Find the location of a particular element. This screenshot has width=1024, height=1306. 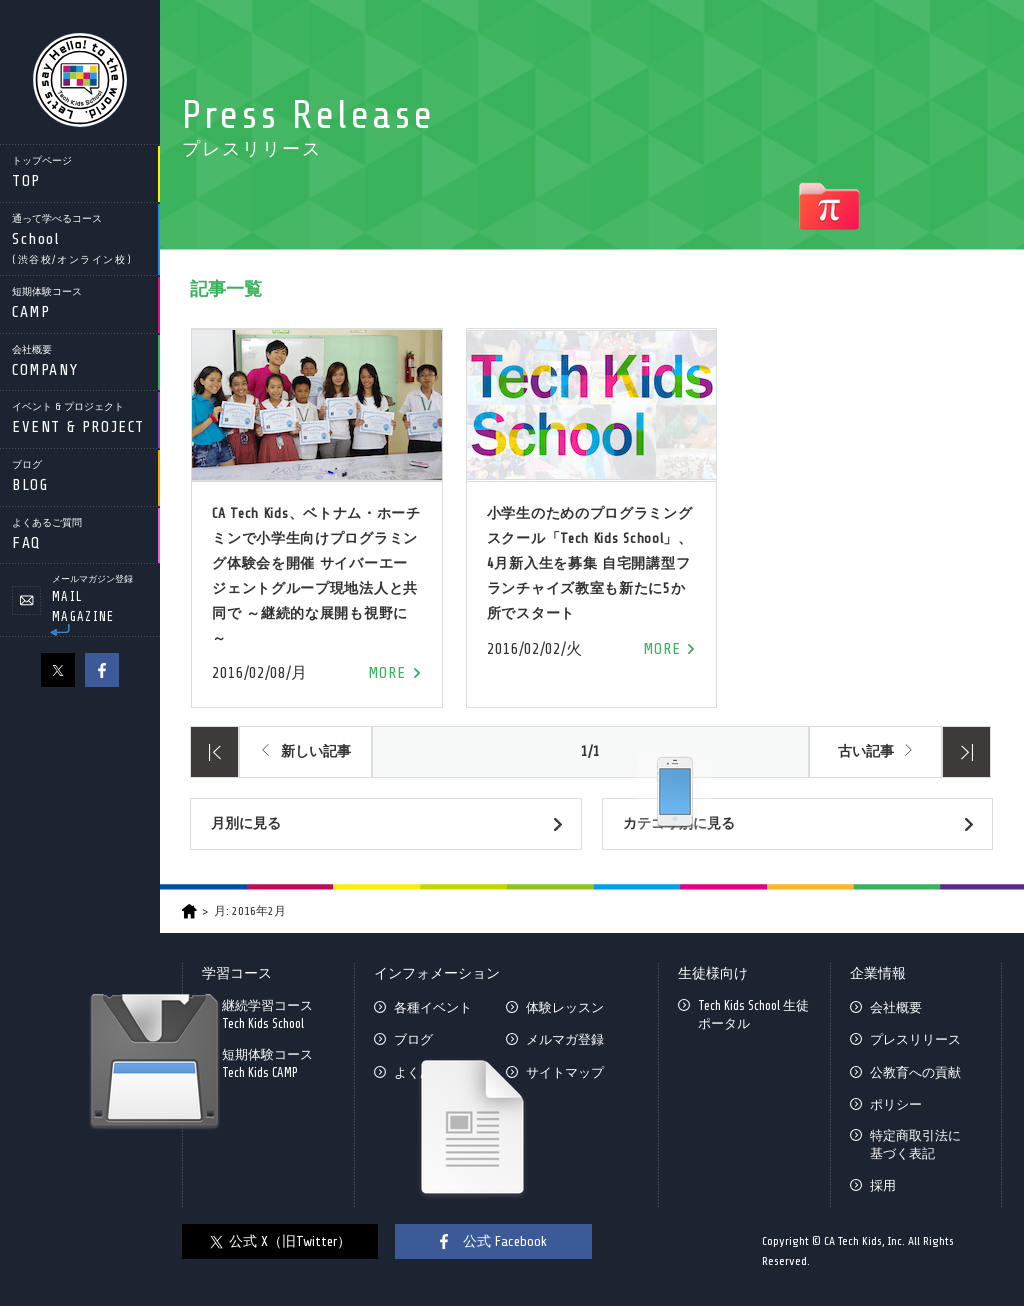

a generic document or text file is located at coordinates (472, 1129).